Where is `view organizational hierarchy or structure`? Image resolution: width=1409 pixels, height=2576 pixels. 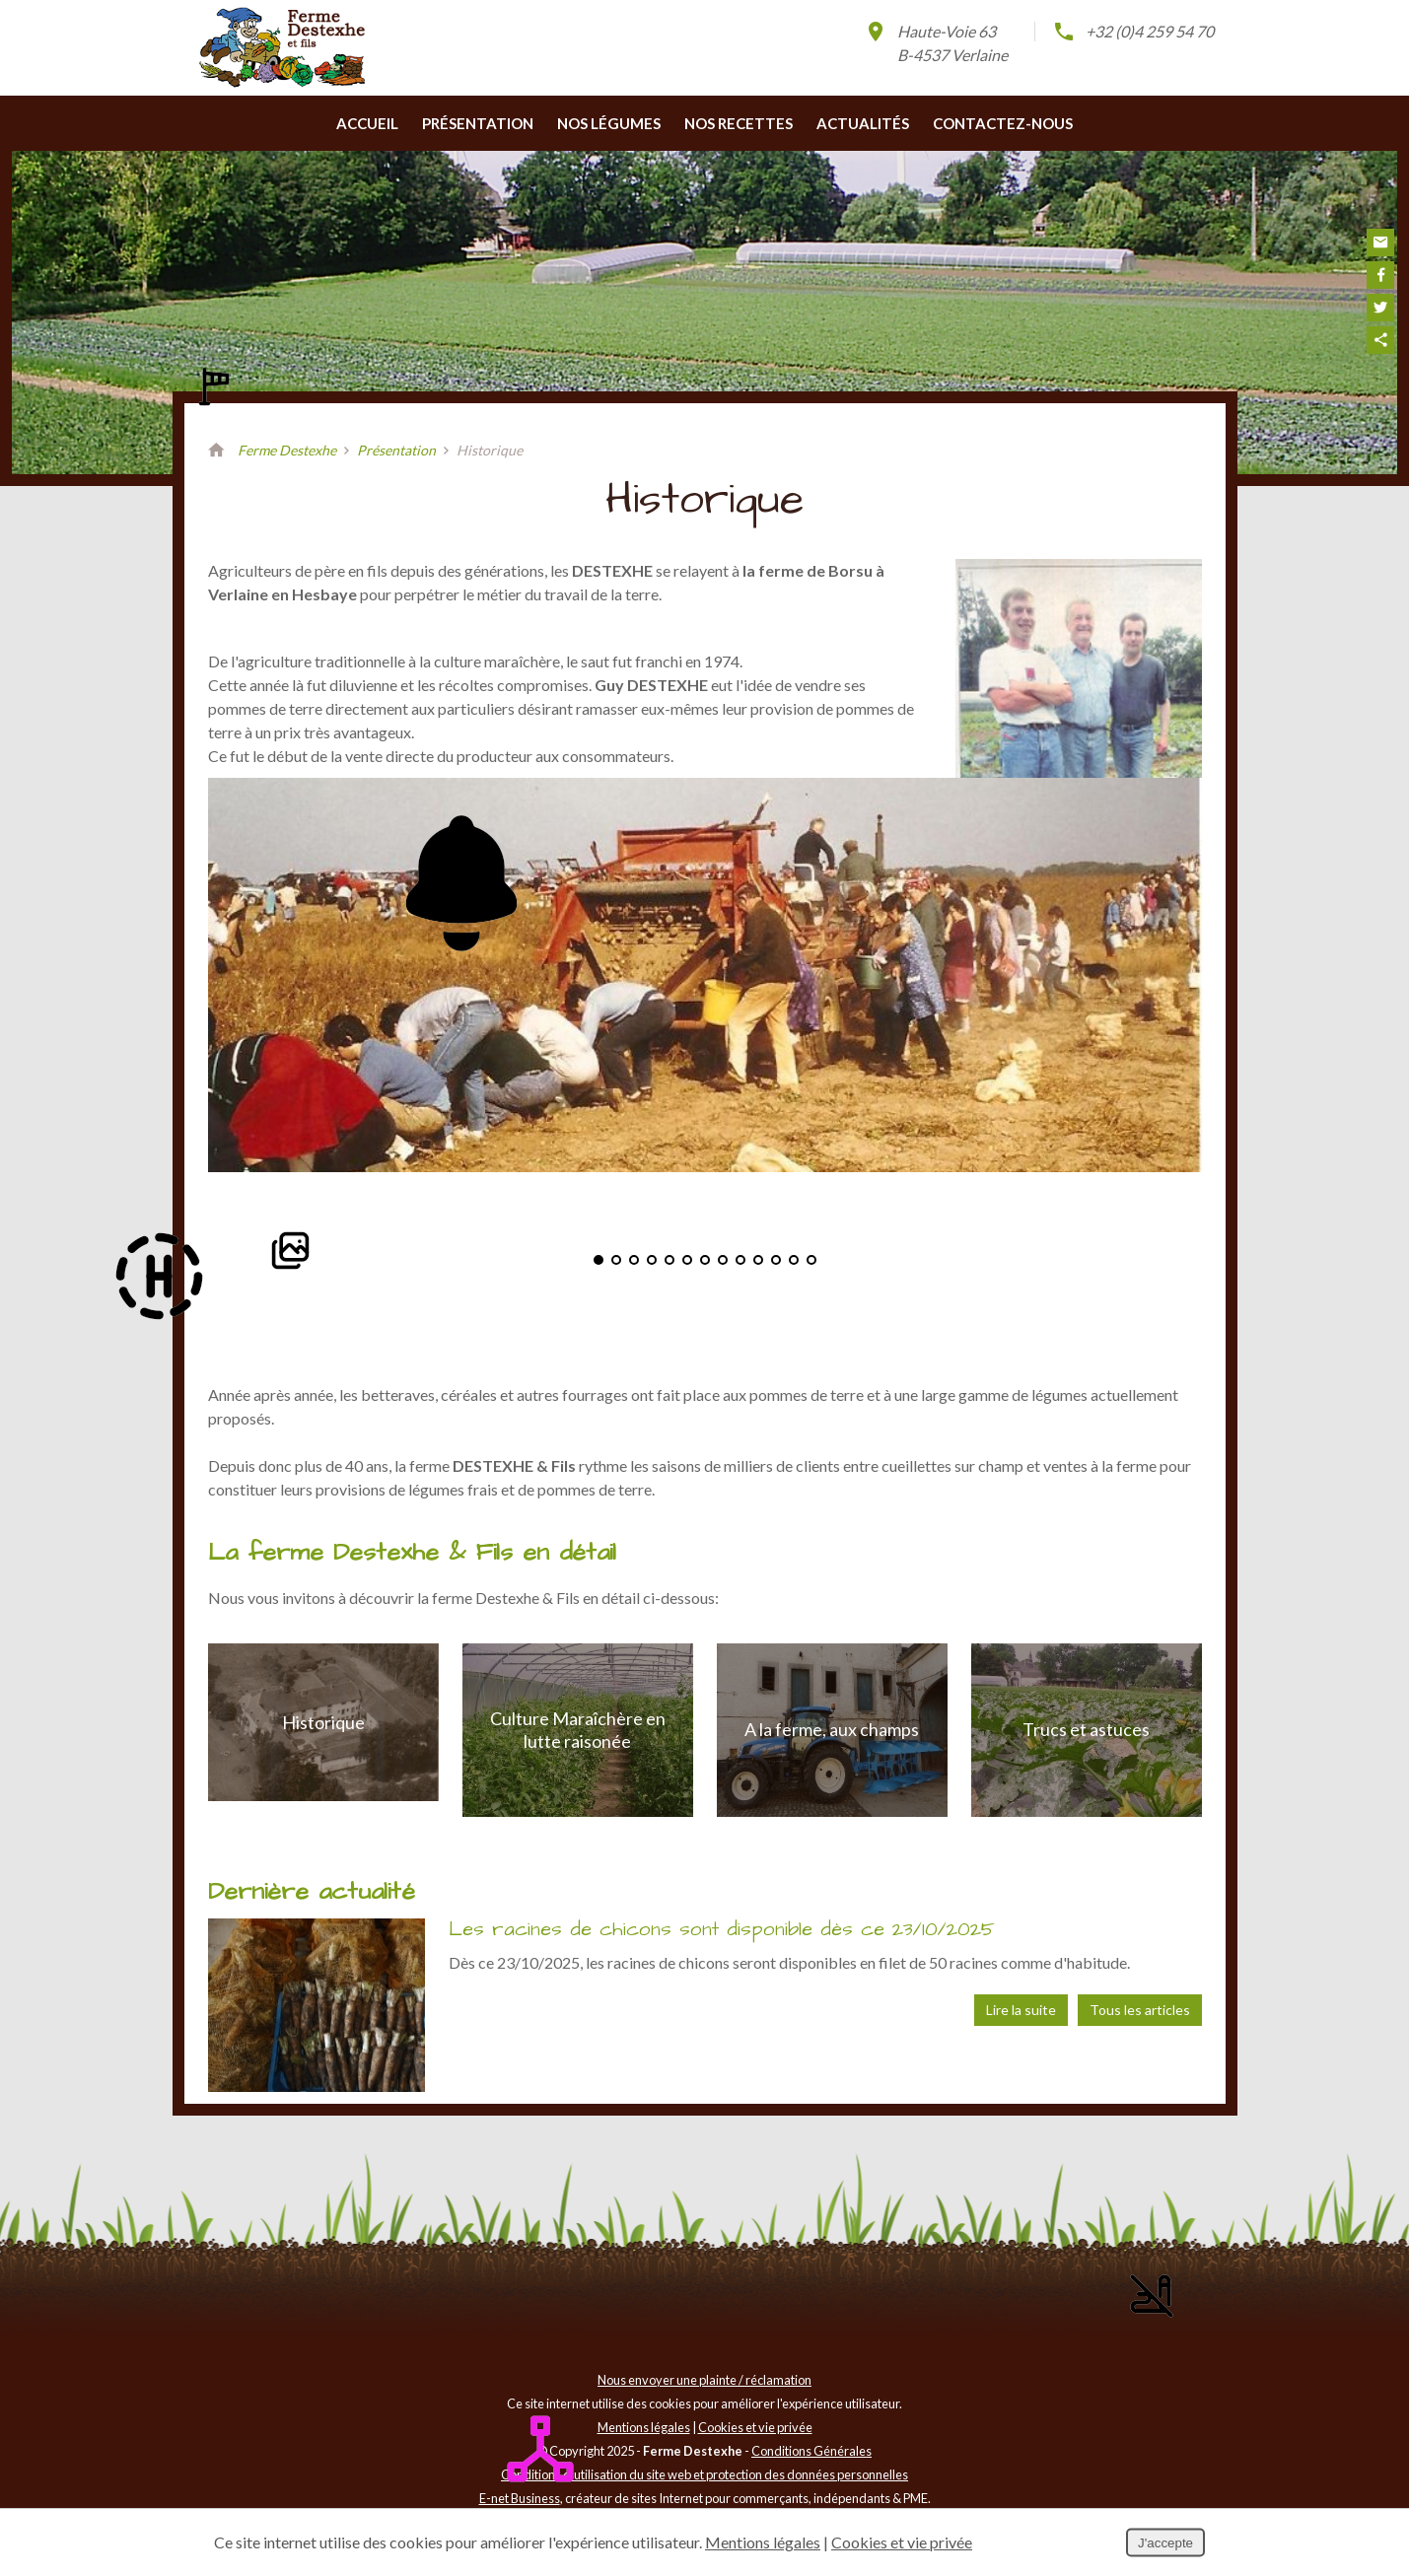
view organizational hierarchy or structure is located at coordinates (540, 2449).